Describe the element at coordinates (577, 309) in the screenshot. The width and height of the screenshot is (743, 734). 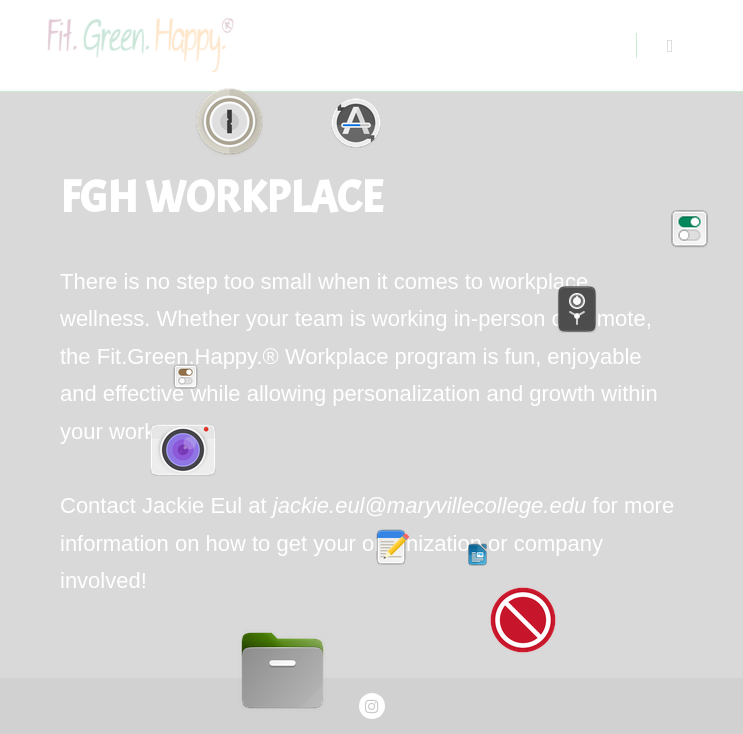
I see `open déjà dup backup application` at that location.